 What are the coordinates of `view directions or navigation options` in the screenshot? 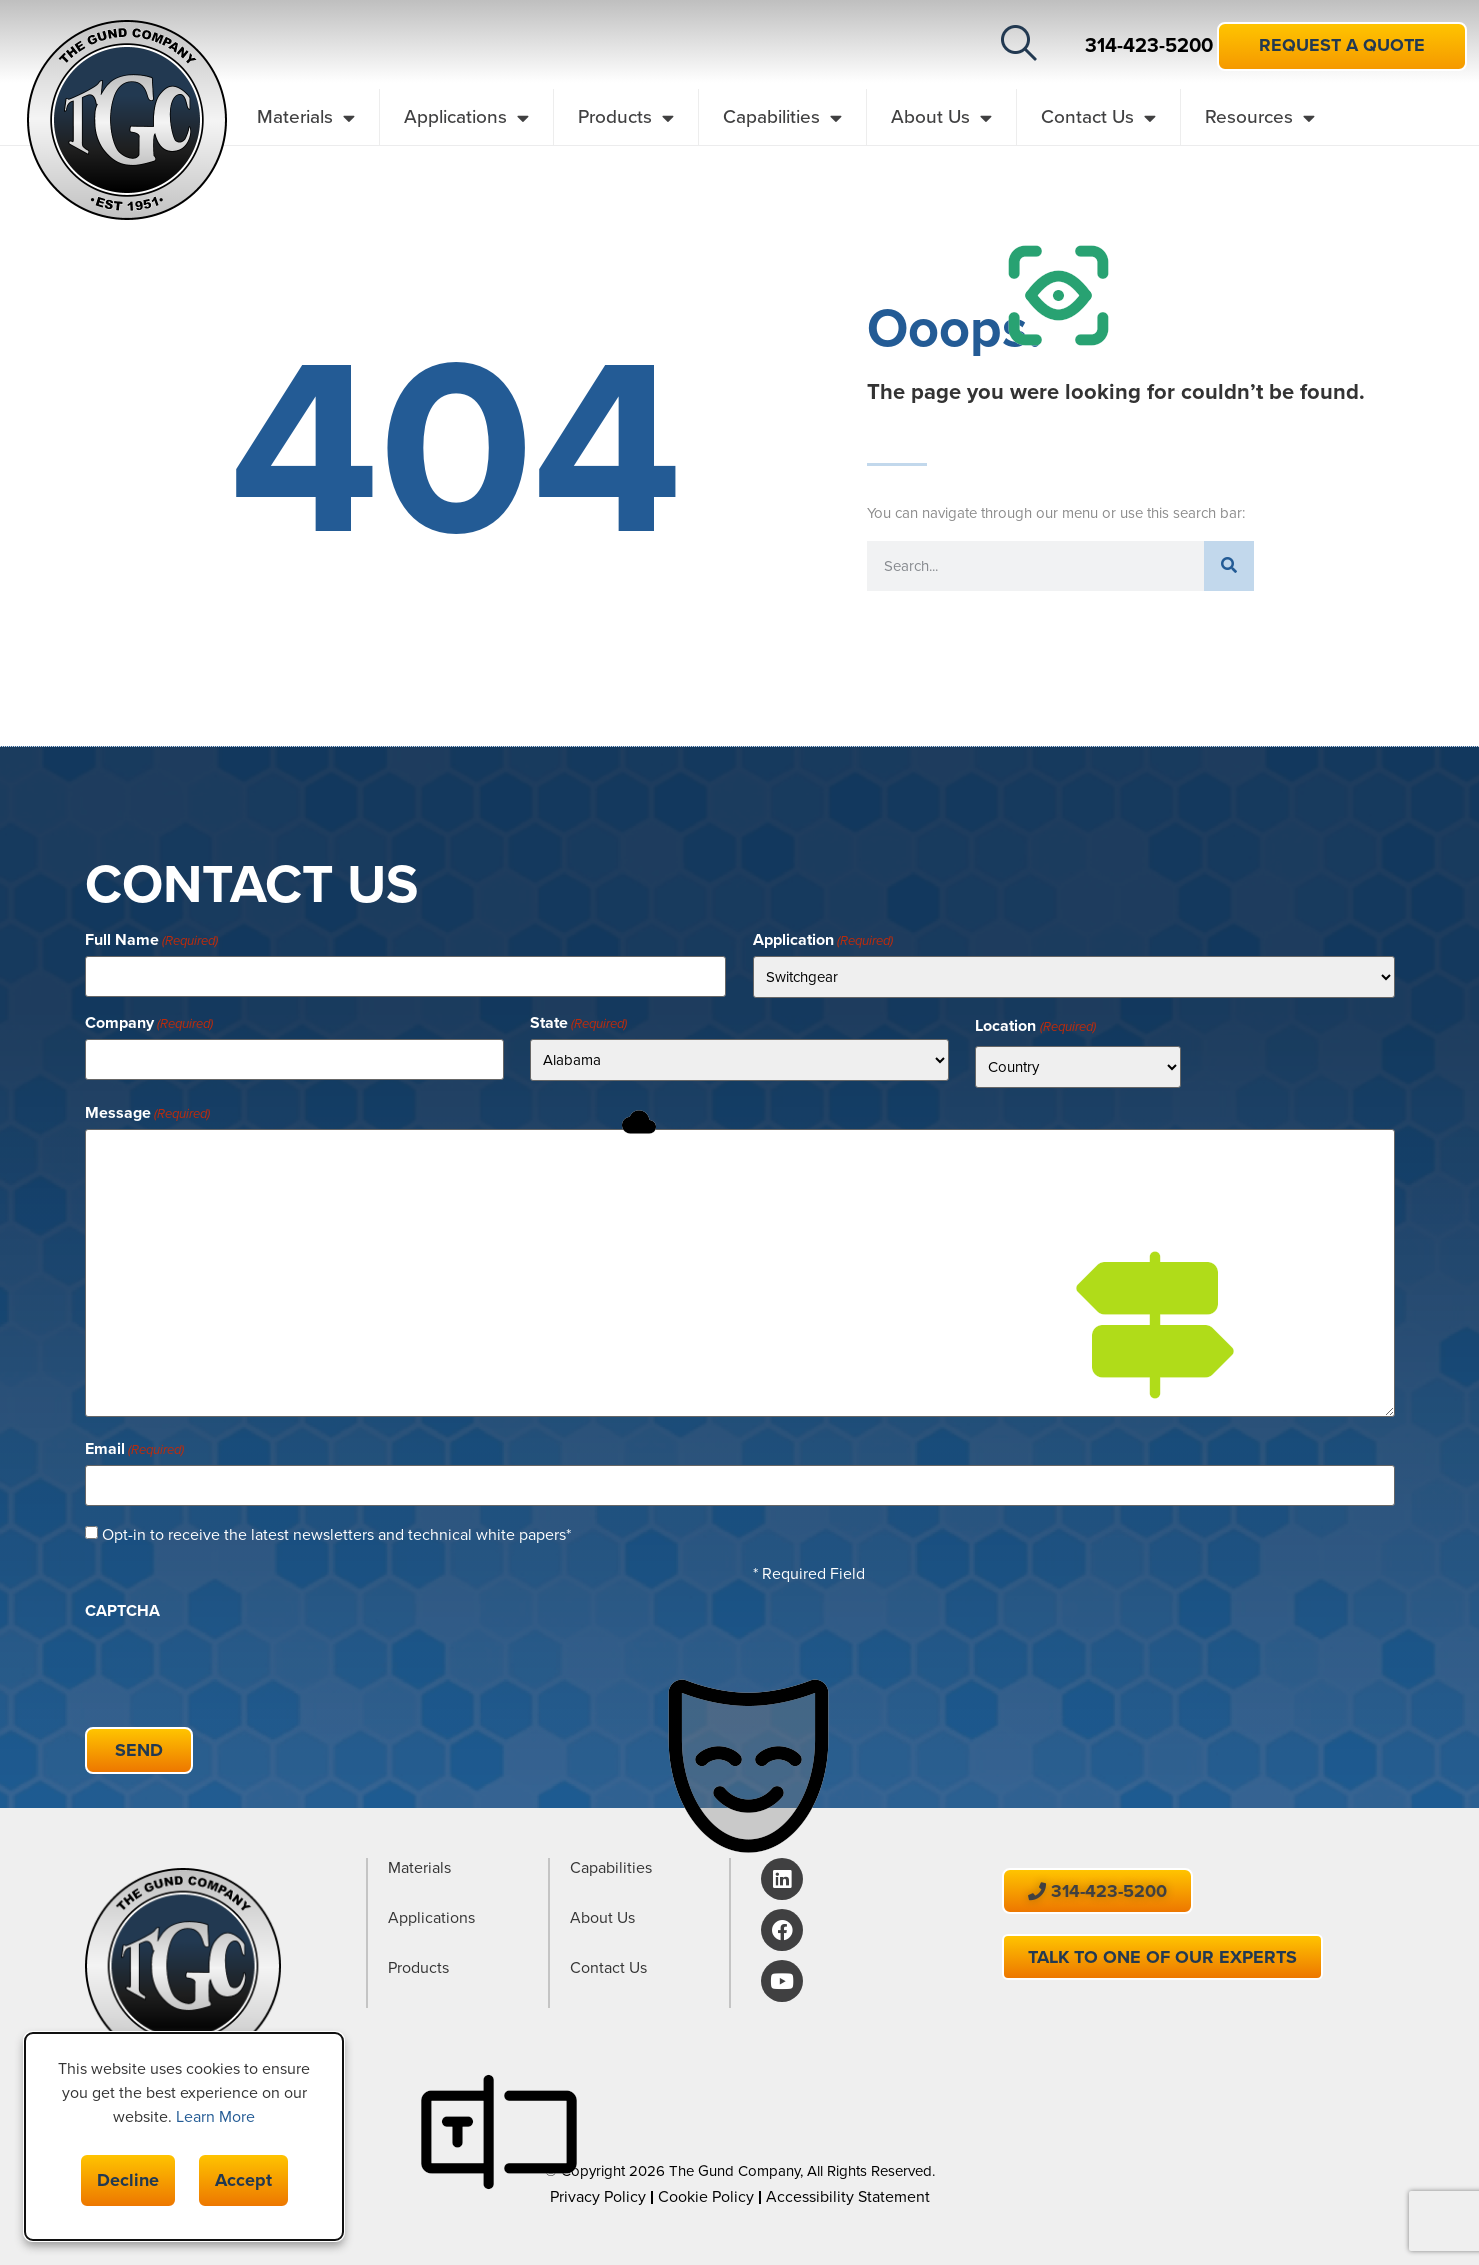 It's located at (1155, 1325).